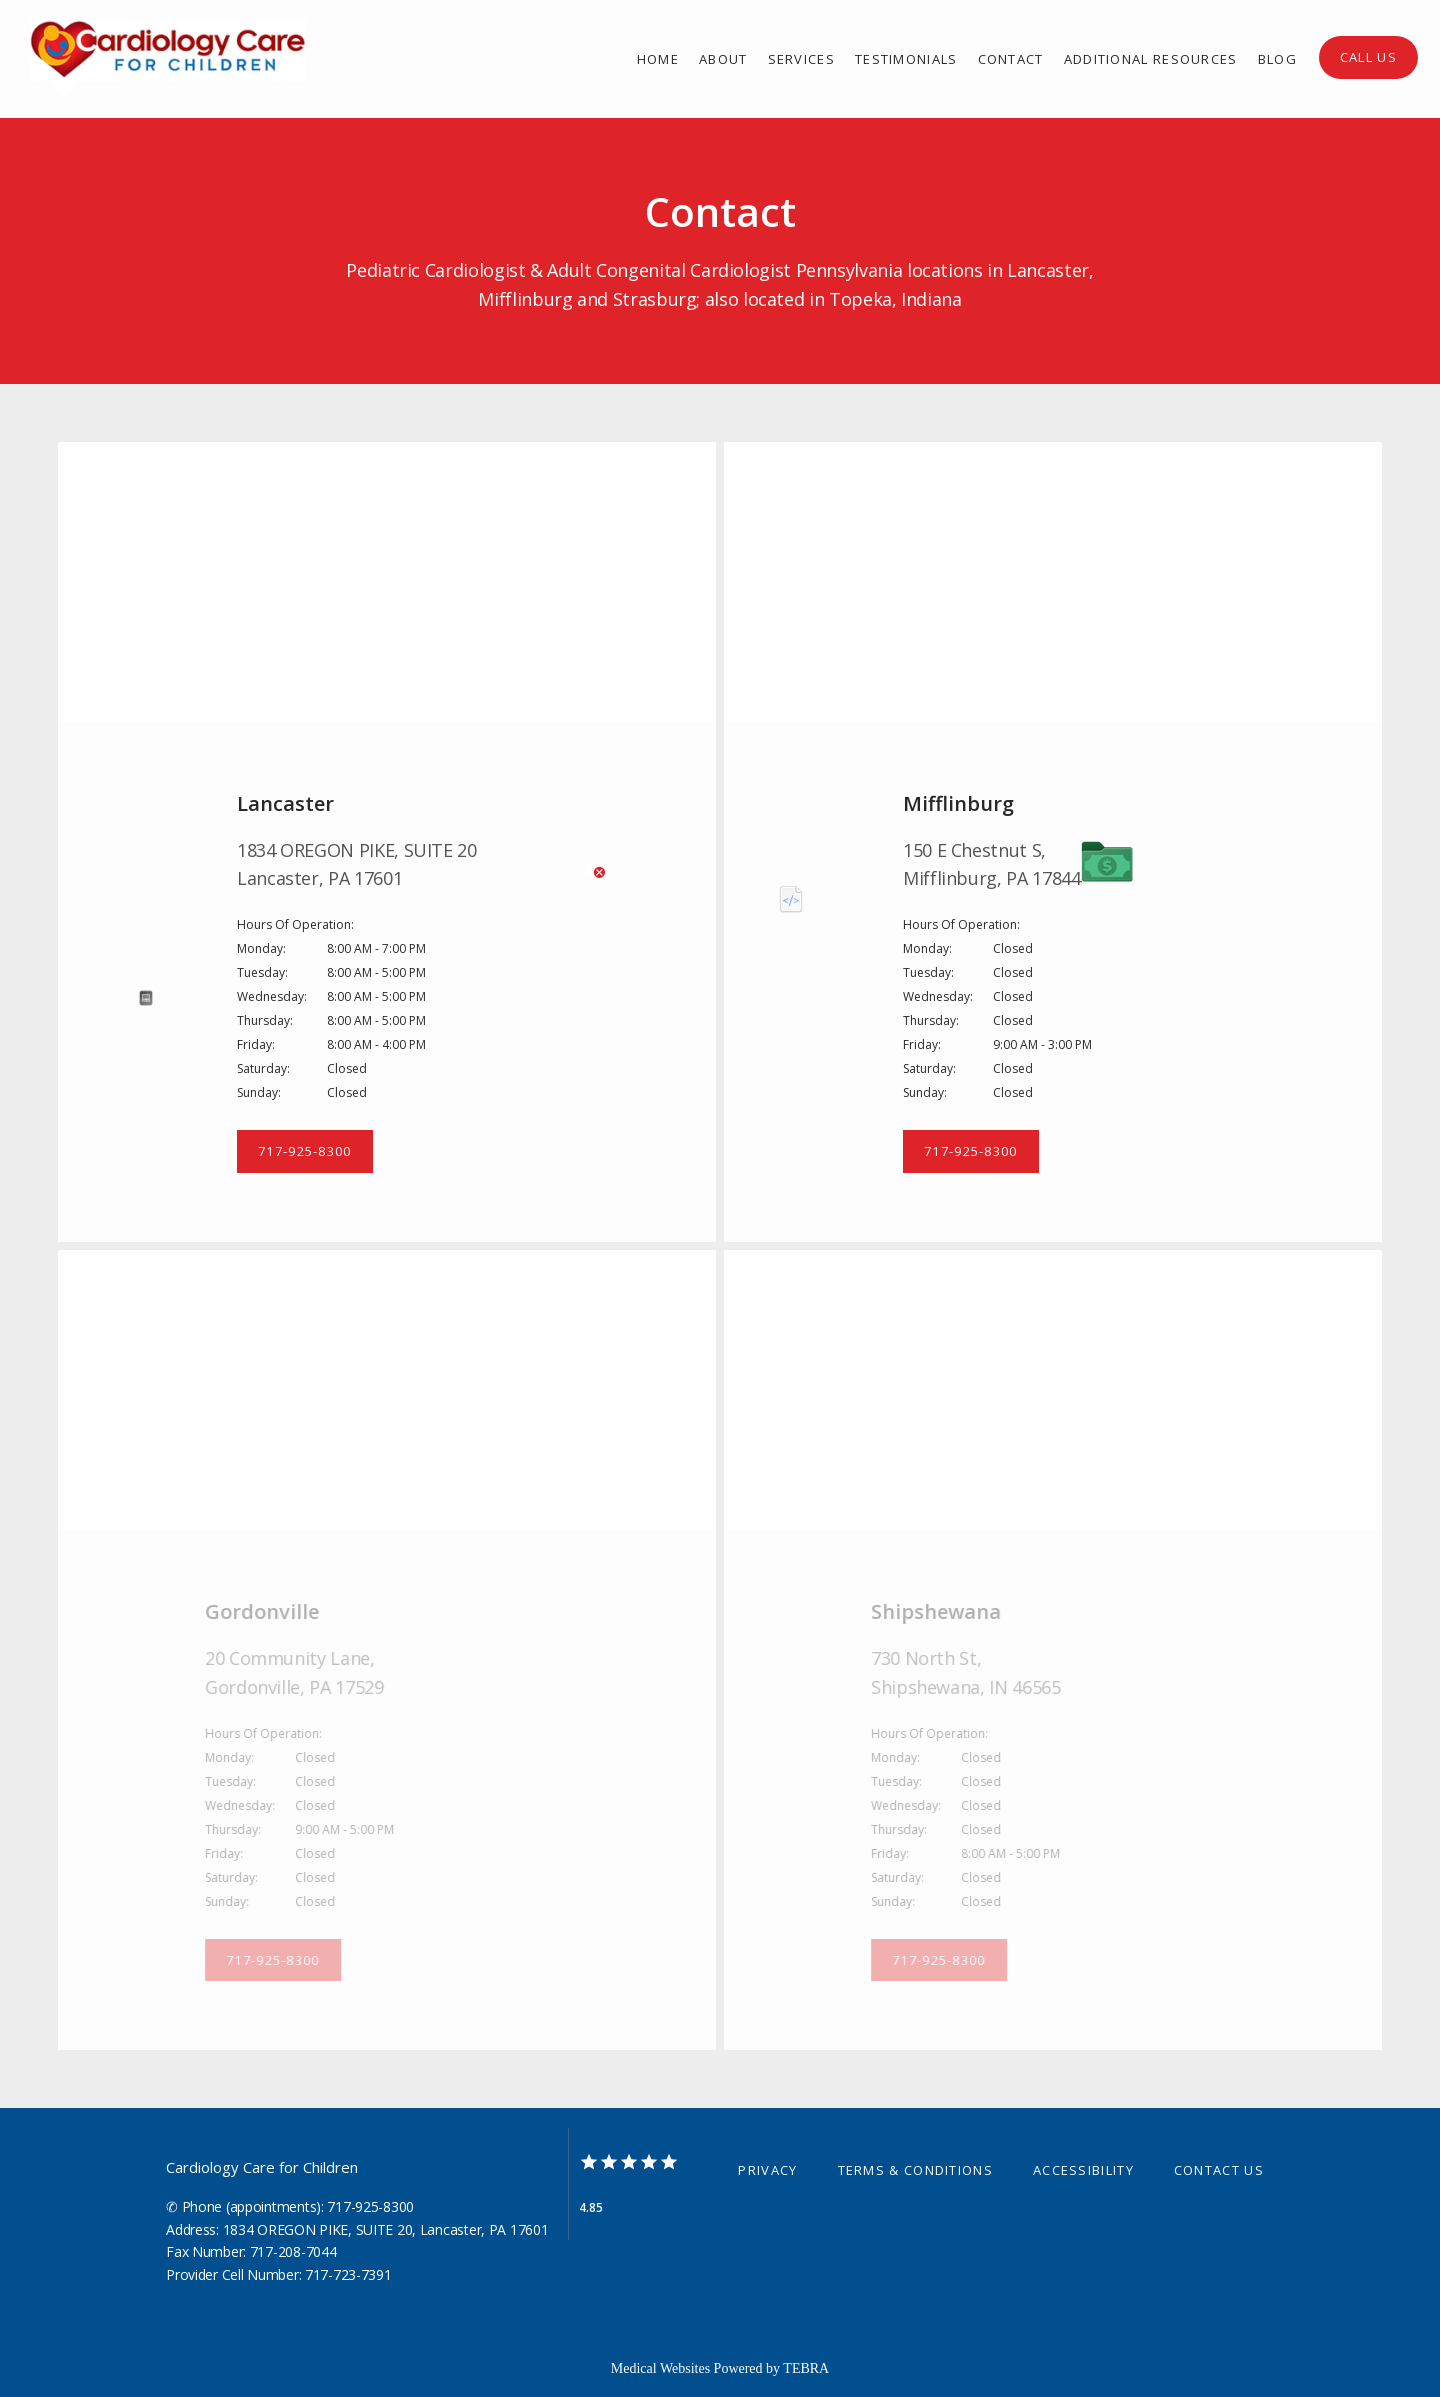 The width and height of the screenshot is (1440, 2397). What do you see at coordinates (595, 868) in the screenshot?
I see `OneDrive sync error or cloud connection failure` at bounding box center [595, 868].